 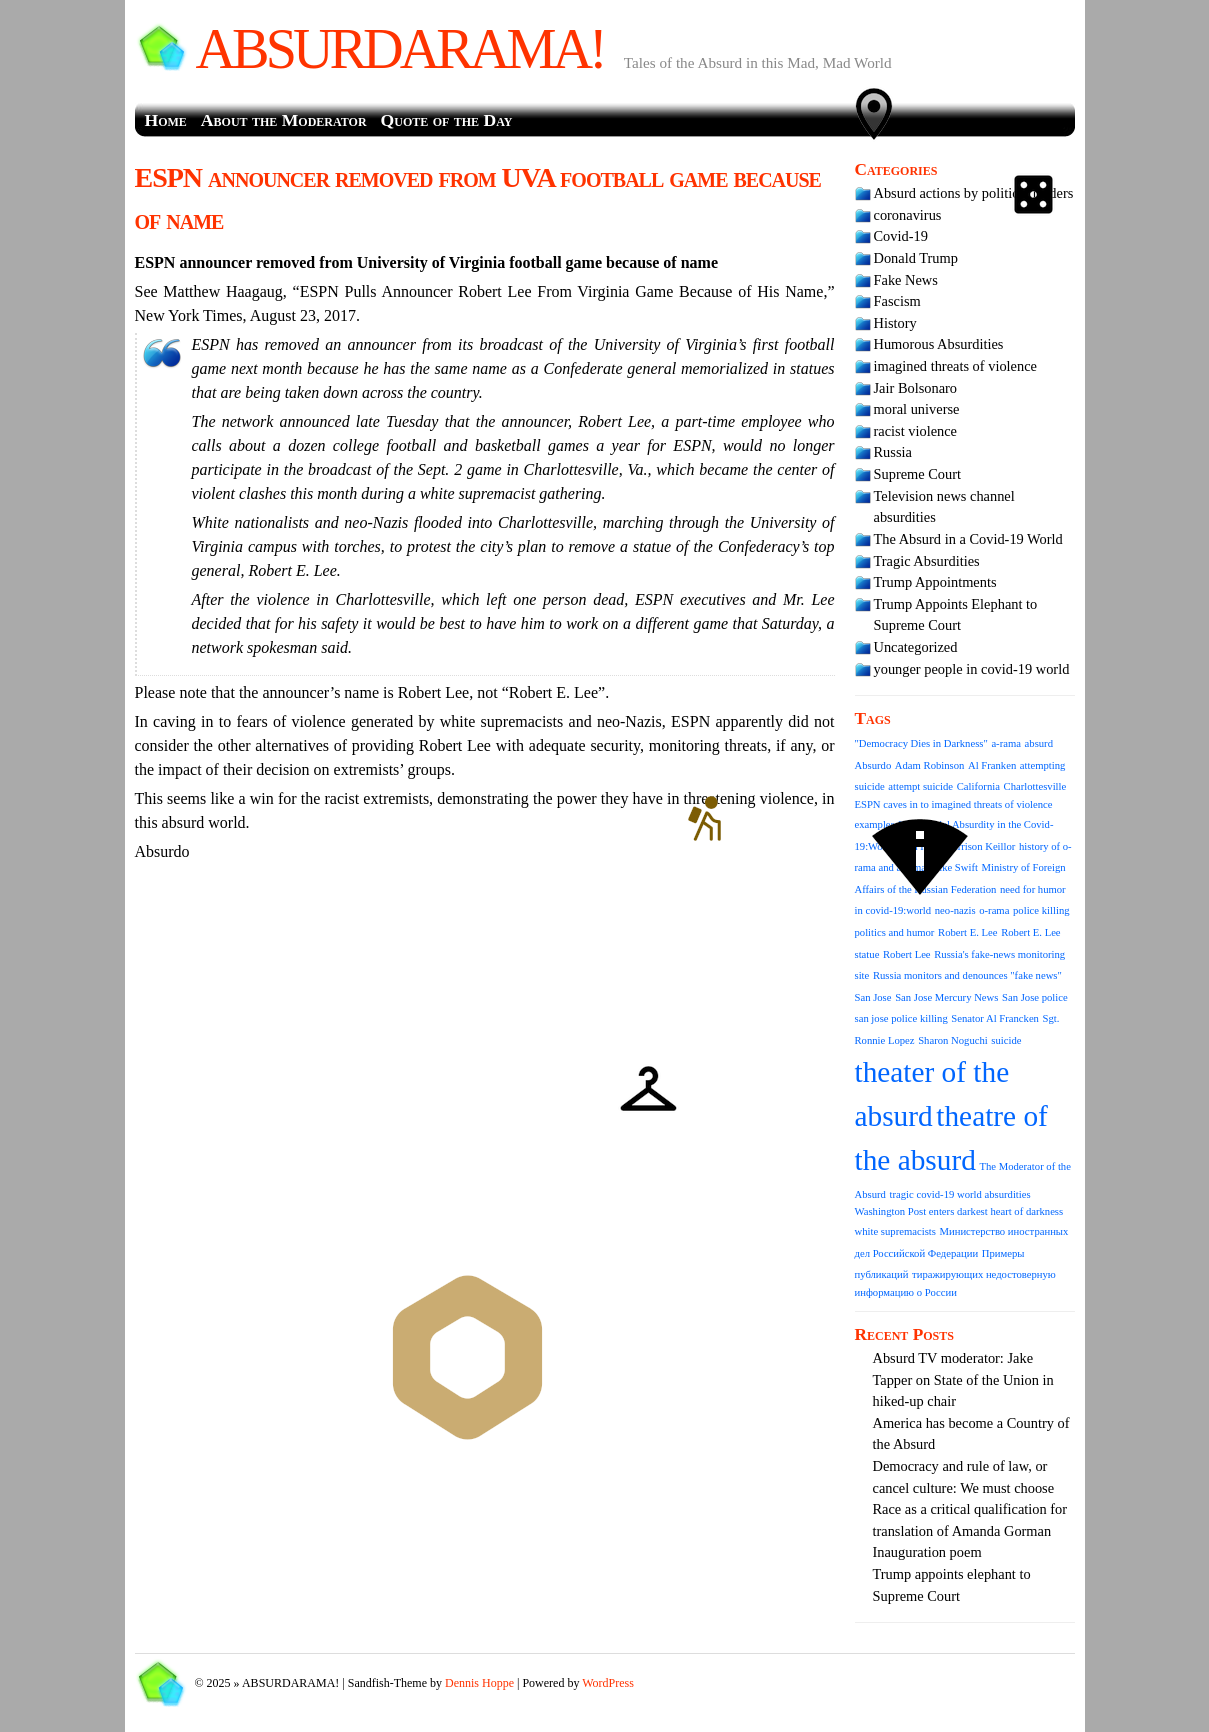 What do you see at coordinates (467, 1357) in the screenshot?
I see `access assembly or build tools` at bounding box center [467, 1357].